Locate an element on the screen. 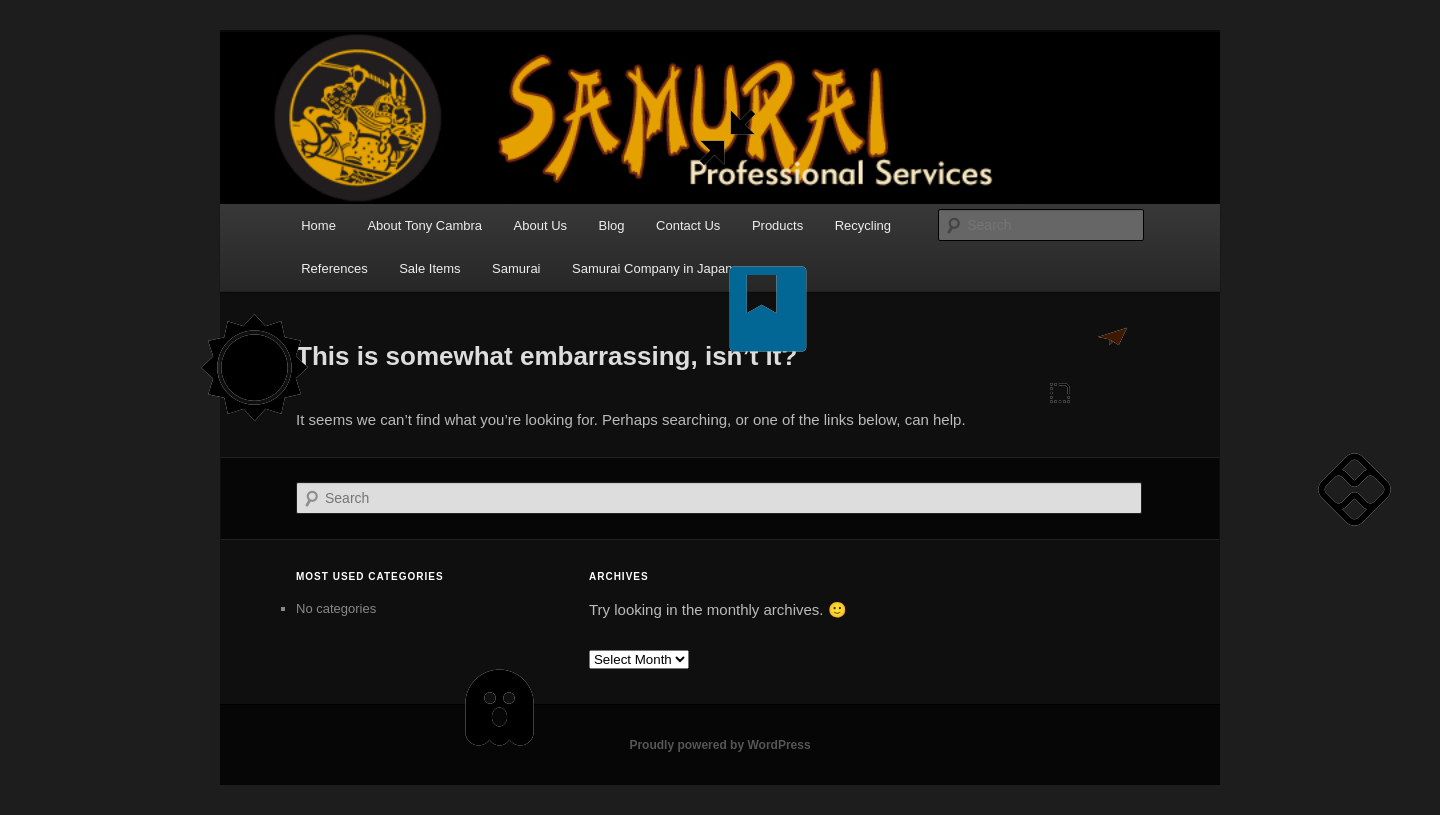 This screenshot has width=1440, height=815. ghost mode or incognito status indicator is located at coordinates (499, 707).